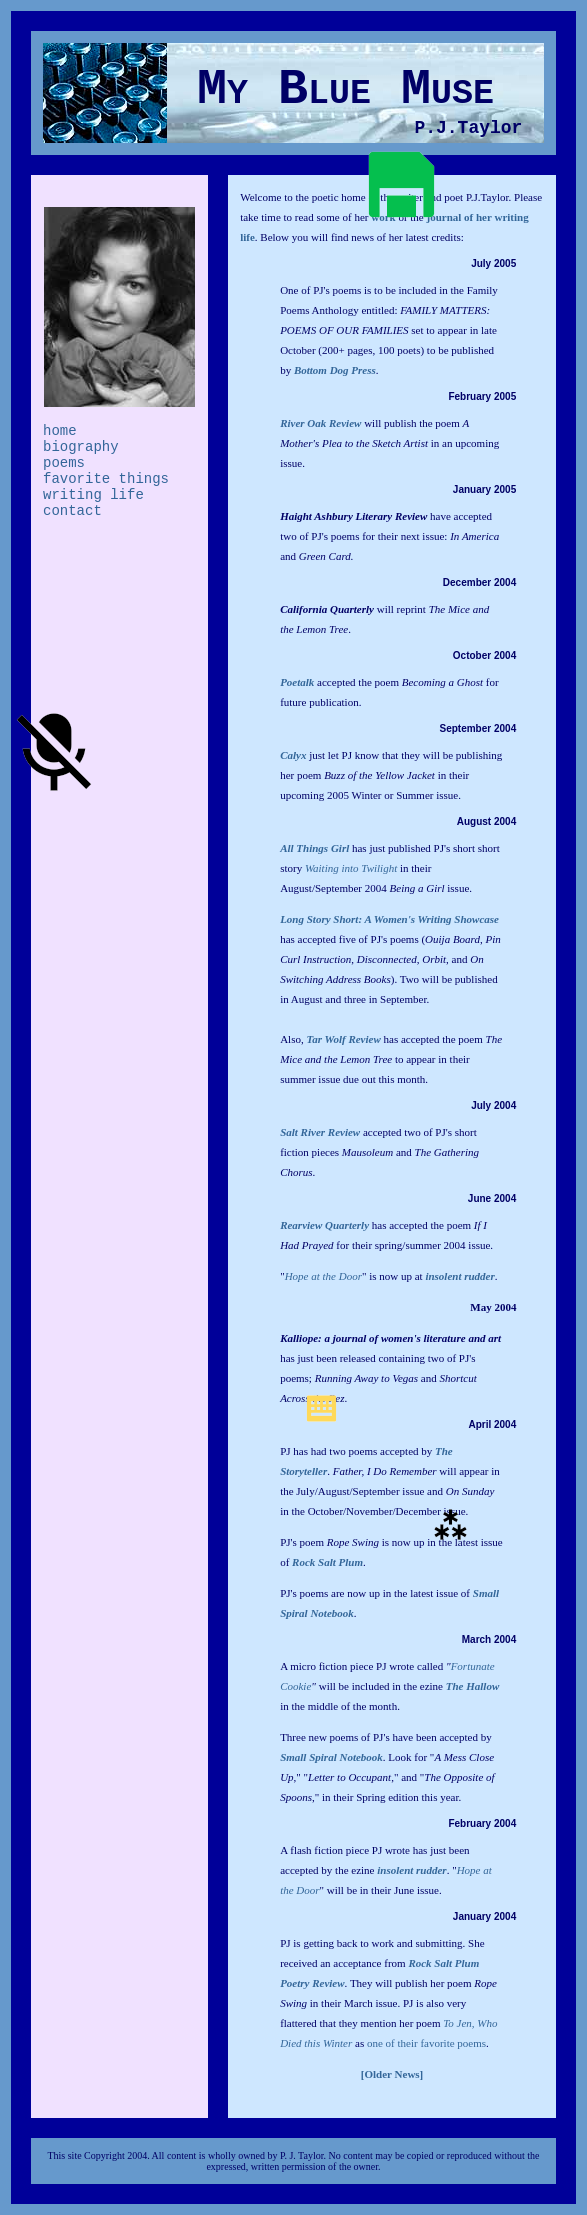 This screenshot has width=587, height=2215. I want to click on connect to the fediverse network, so click(450, 1525).